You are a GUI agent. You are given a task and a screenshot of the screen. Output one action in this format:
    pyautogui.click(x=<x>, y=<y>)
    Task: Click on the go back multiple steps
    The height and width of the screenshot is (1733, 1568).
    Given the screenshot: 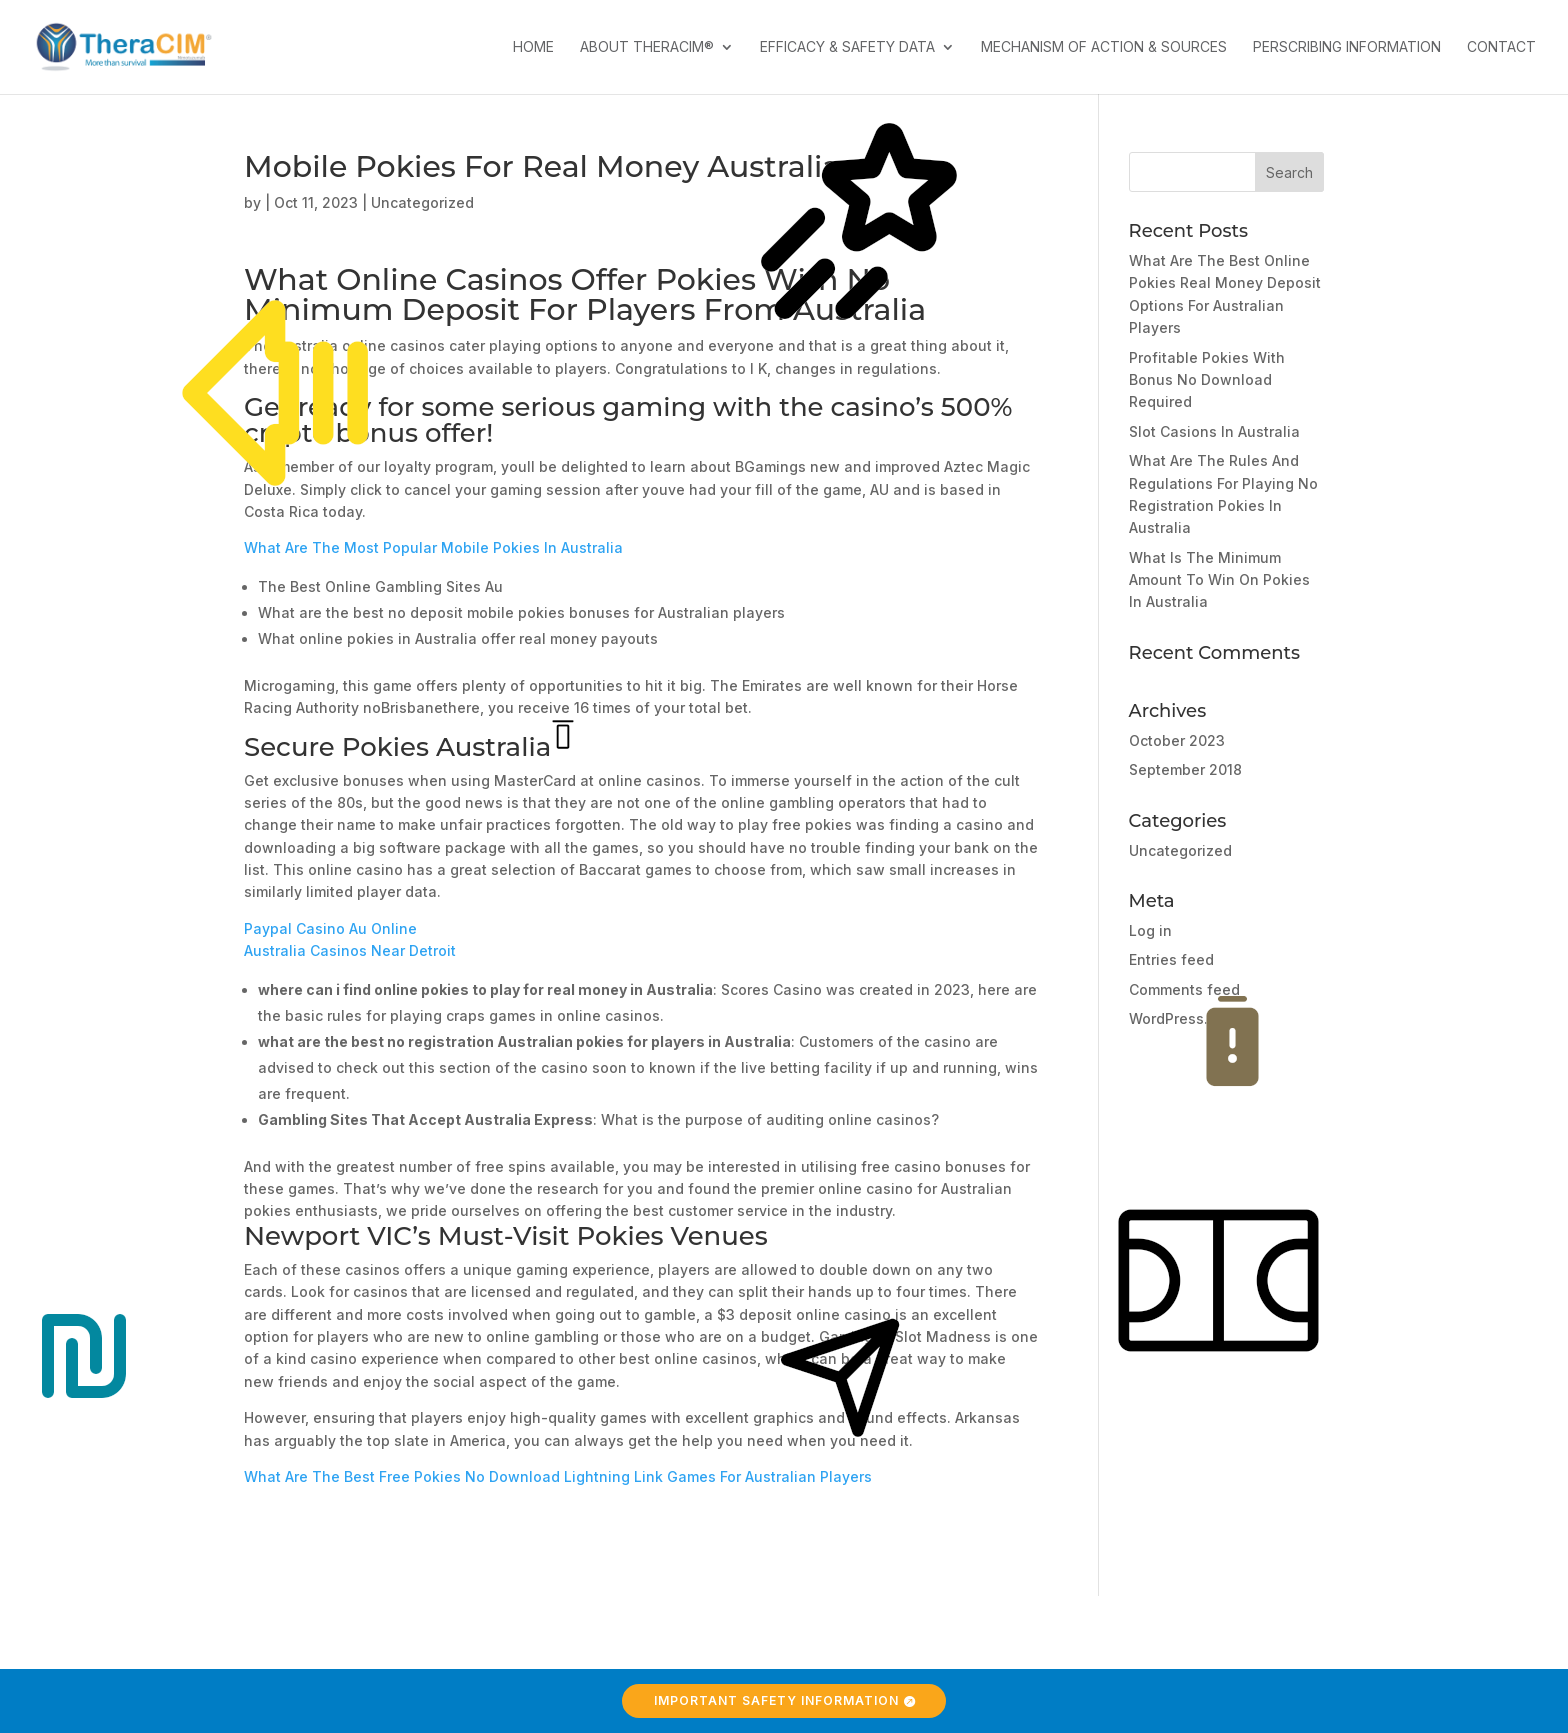 What is the action you would take?
    pyautogui.click(x=282, y=393)
    